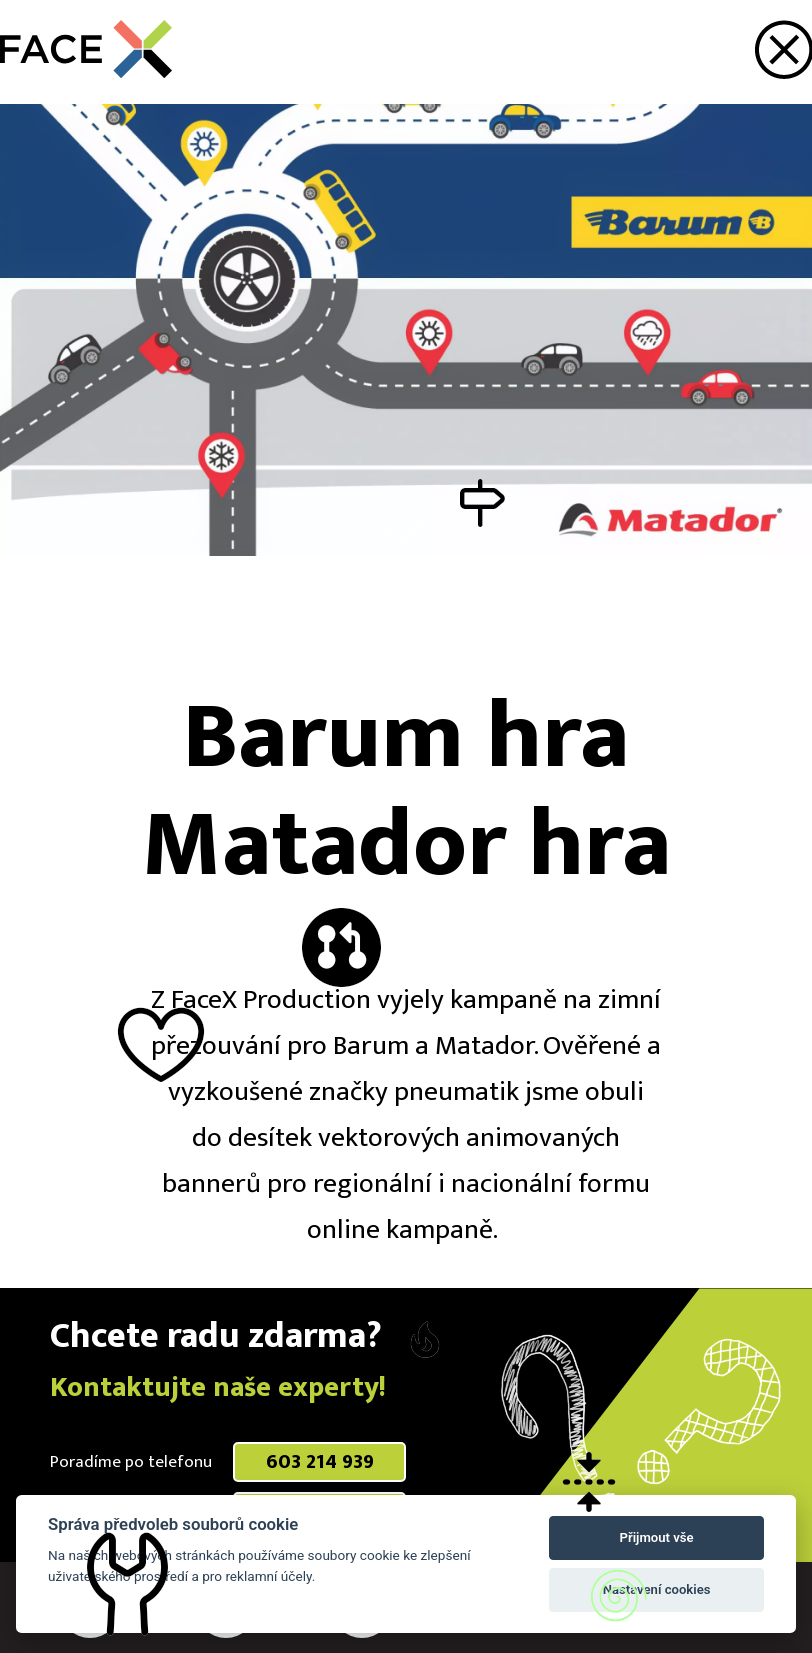 The height and width of the screenshot is (1653, 812). Describe the element at coordinates (589, 1482) in the screenshot. I see `collapse or hide content section` at that location.